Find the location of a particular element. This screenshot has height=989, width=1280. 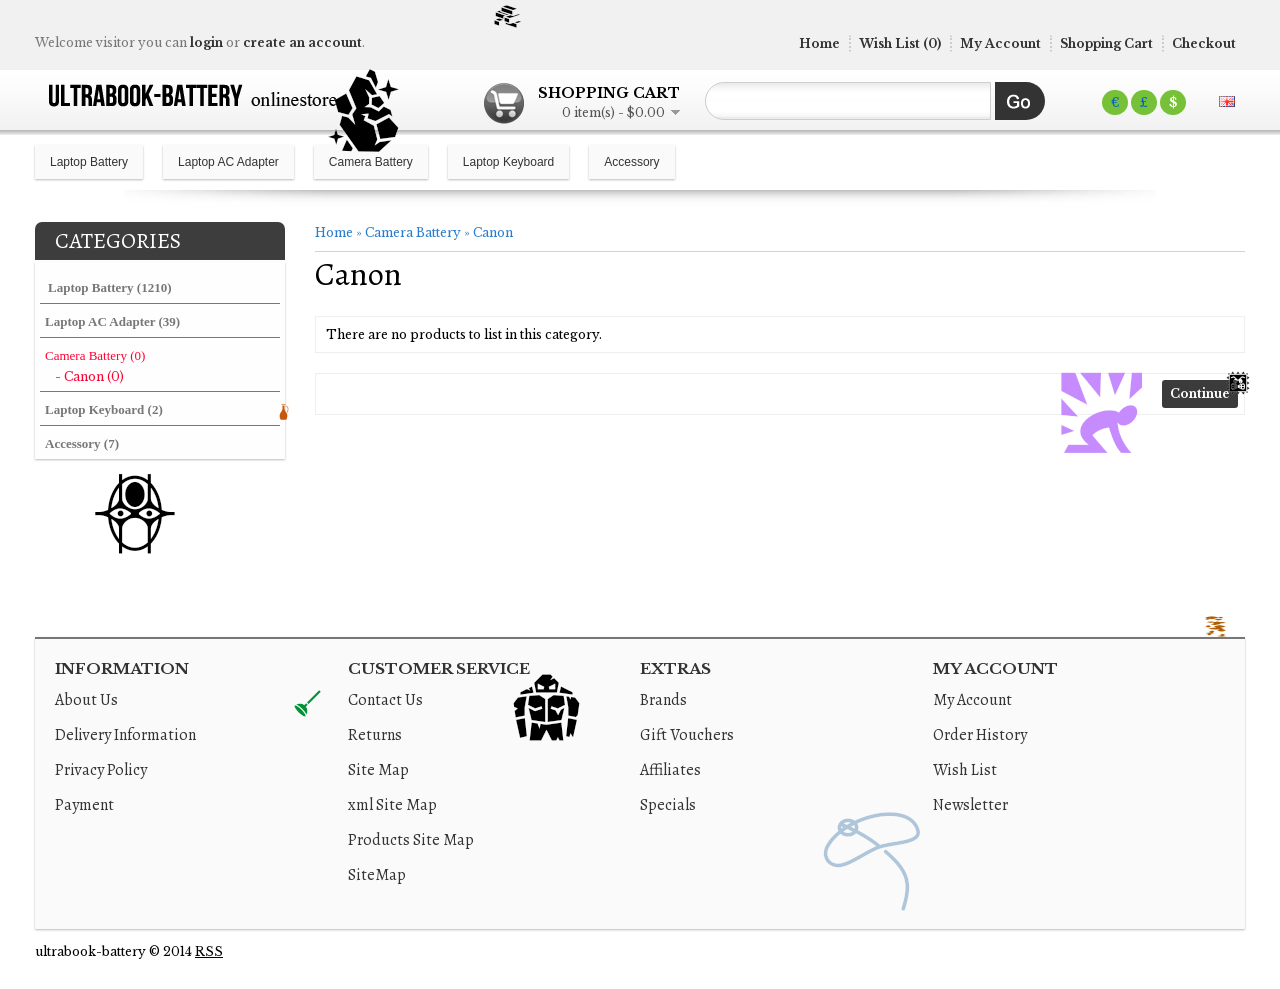

enable eye tracking or gaze detection is located at coordinates (135, 514).